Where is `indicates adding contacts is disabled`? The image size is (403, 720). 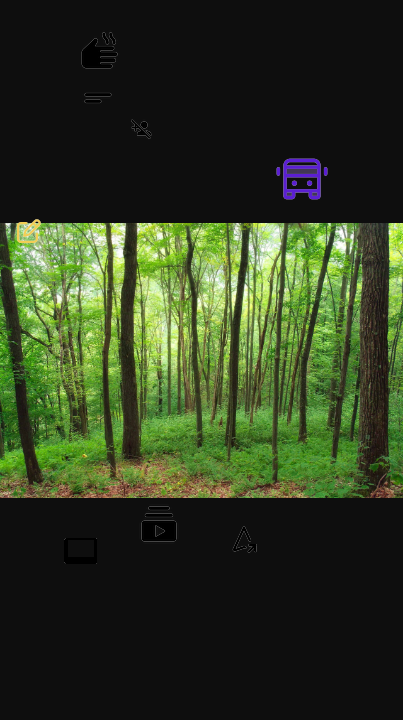
indicates adding contacts is disabled is located at coordinates (141, 128).